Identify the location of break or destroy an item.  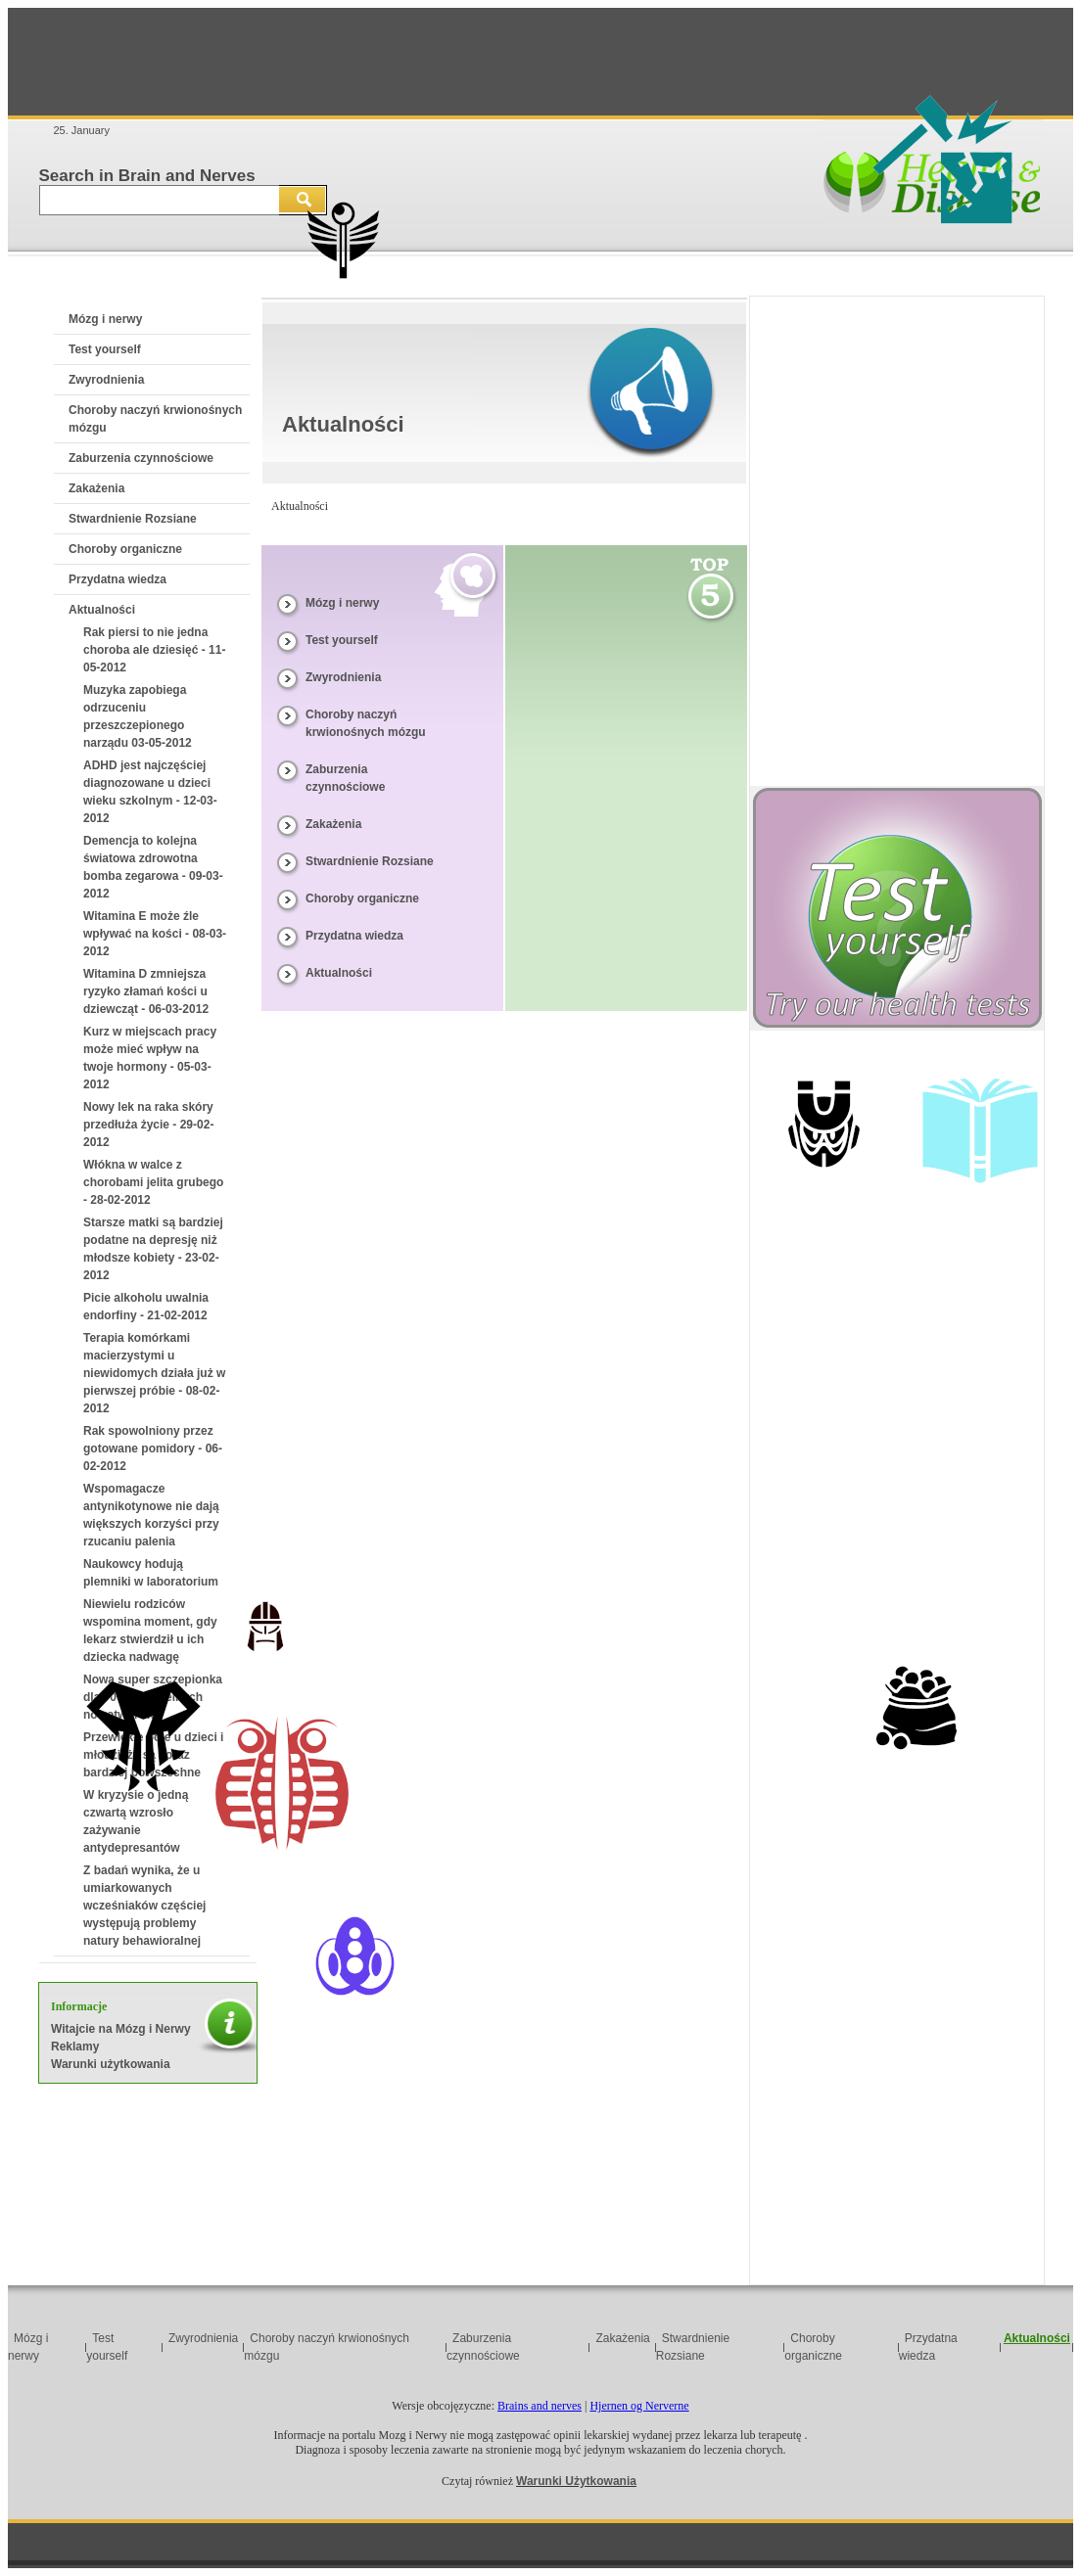
(942, 153).